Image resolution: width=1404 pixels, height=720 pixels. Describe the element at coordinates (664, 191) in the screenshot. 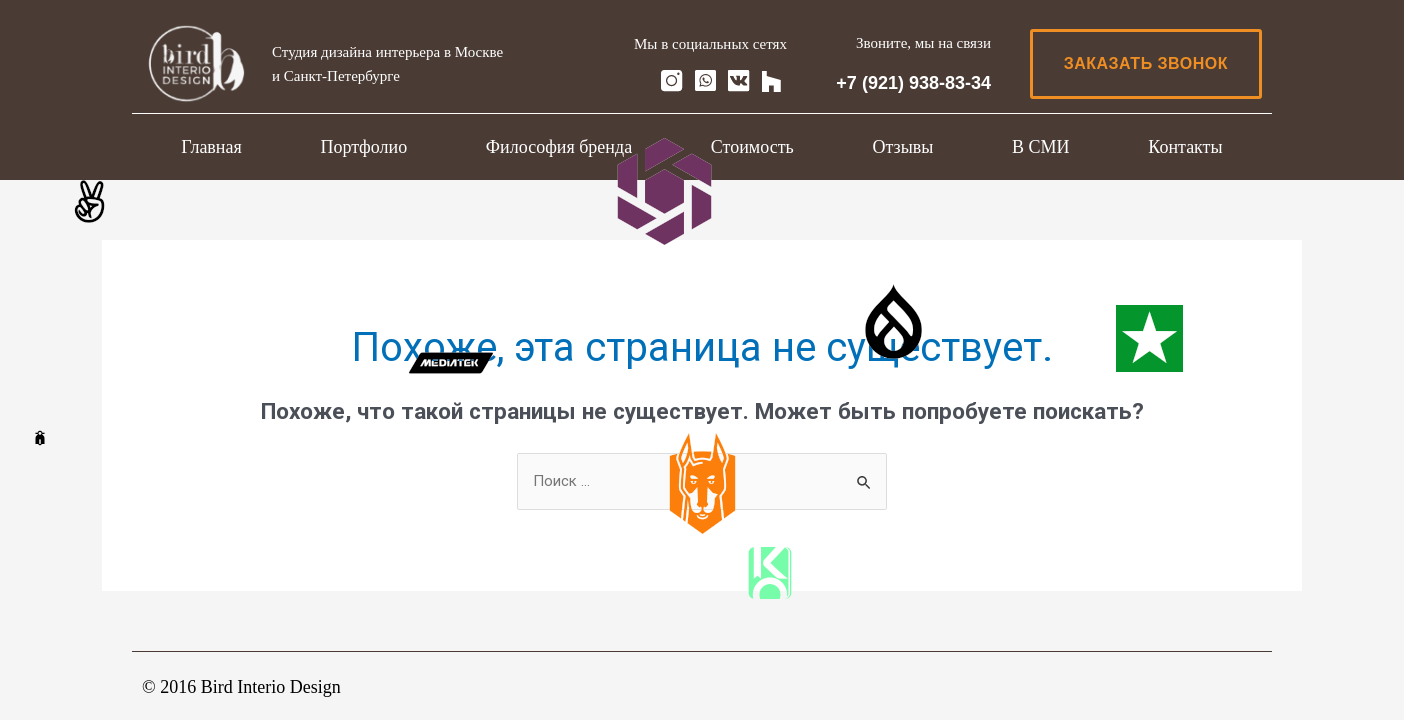

I see `SecurityScorecard company logo` at that location.